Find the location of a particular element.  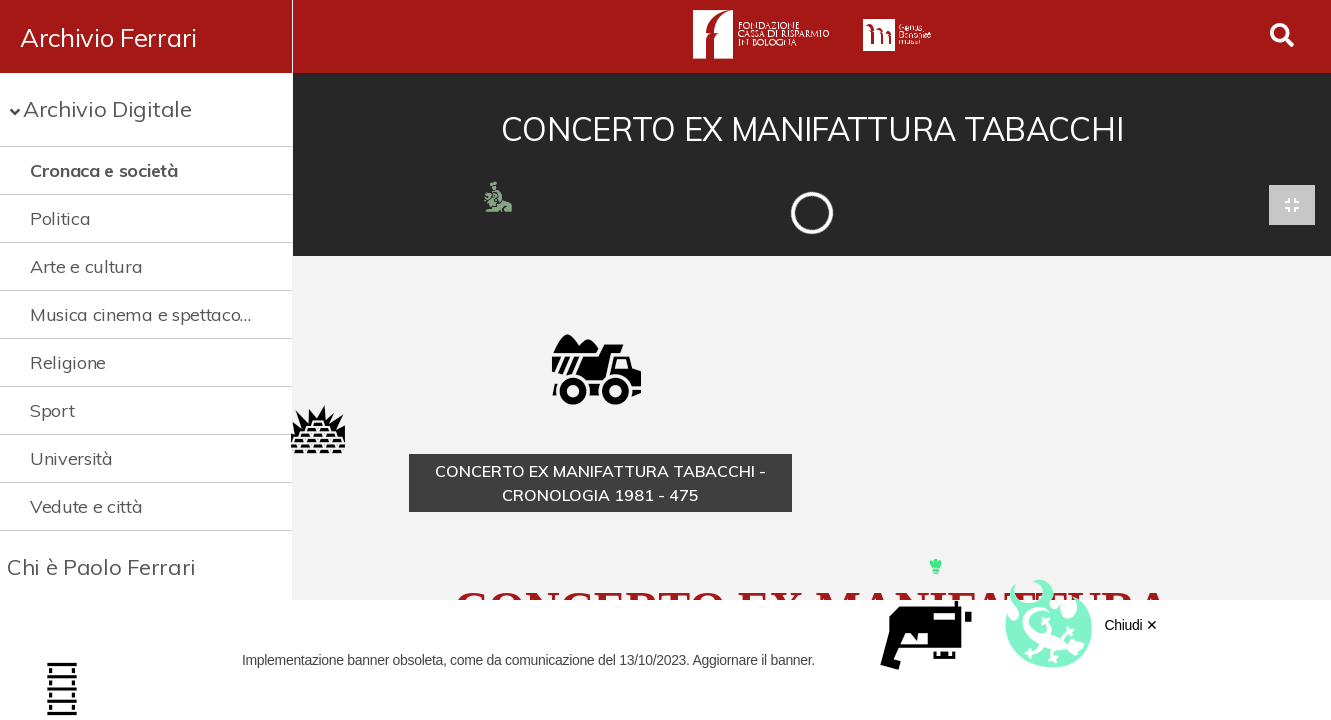

access ladder or climbing tools in game is located at coordinates (62, 689).